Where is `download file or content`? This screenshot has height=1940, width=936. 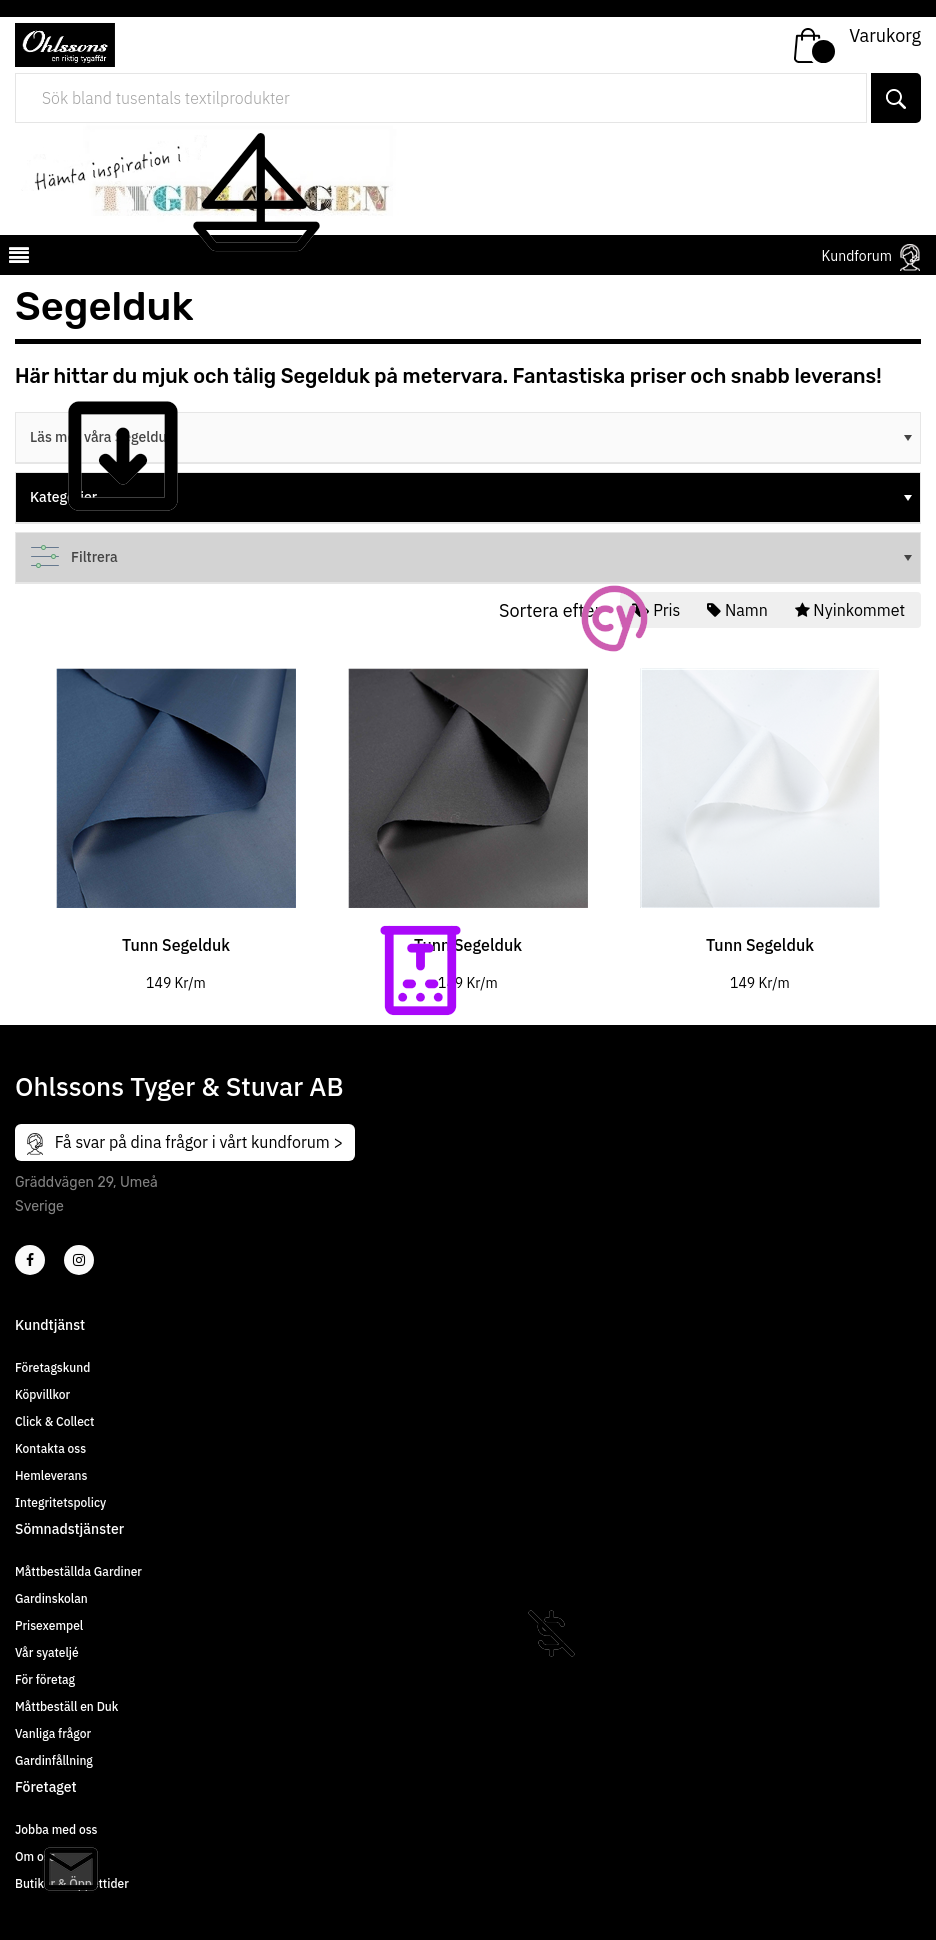 download file or content is located at coordinates (123, 456).